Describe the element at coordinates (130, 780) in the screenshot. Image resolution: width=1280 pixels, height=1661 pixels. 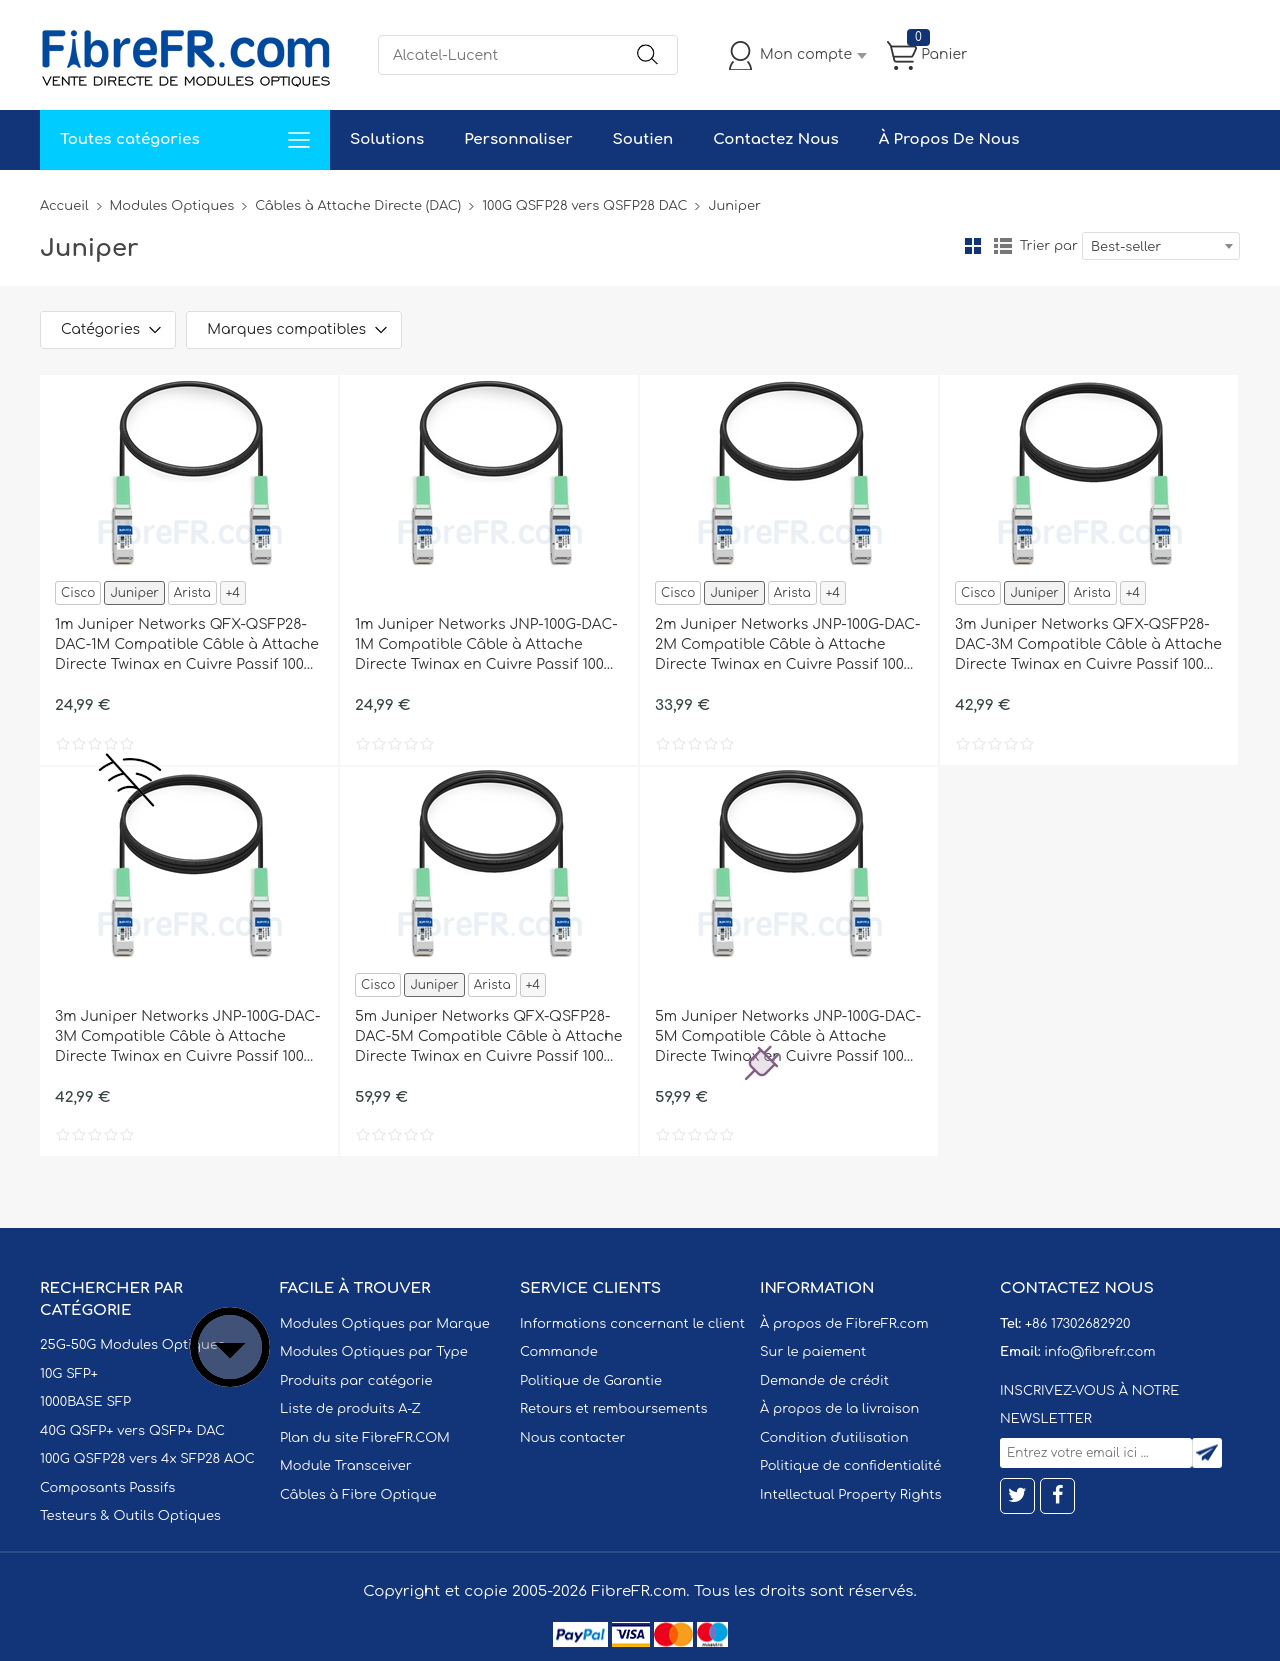
I see `indicates no wifi connection available` at that location.